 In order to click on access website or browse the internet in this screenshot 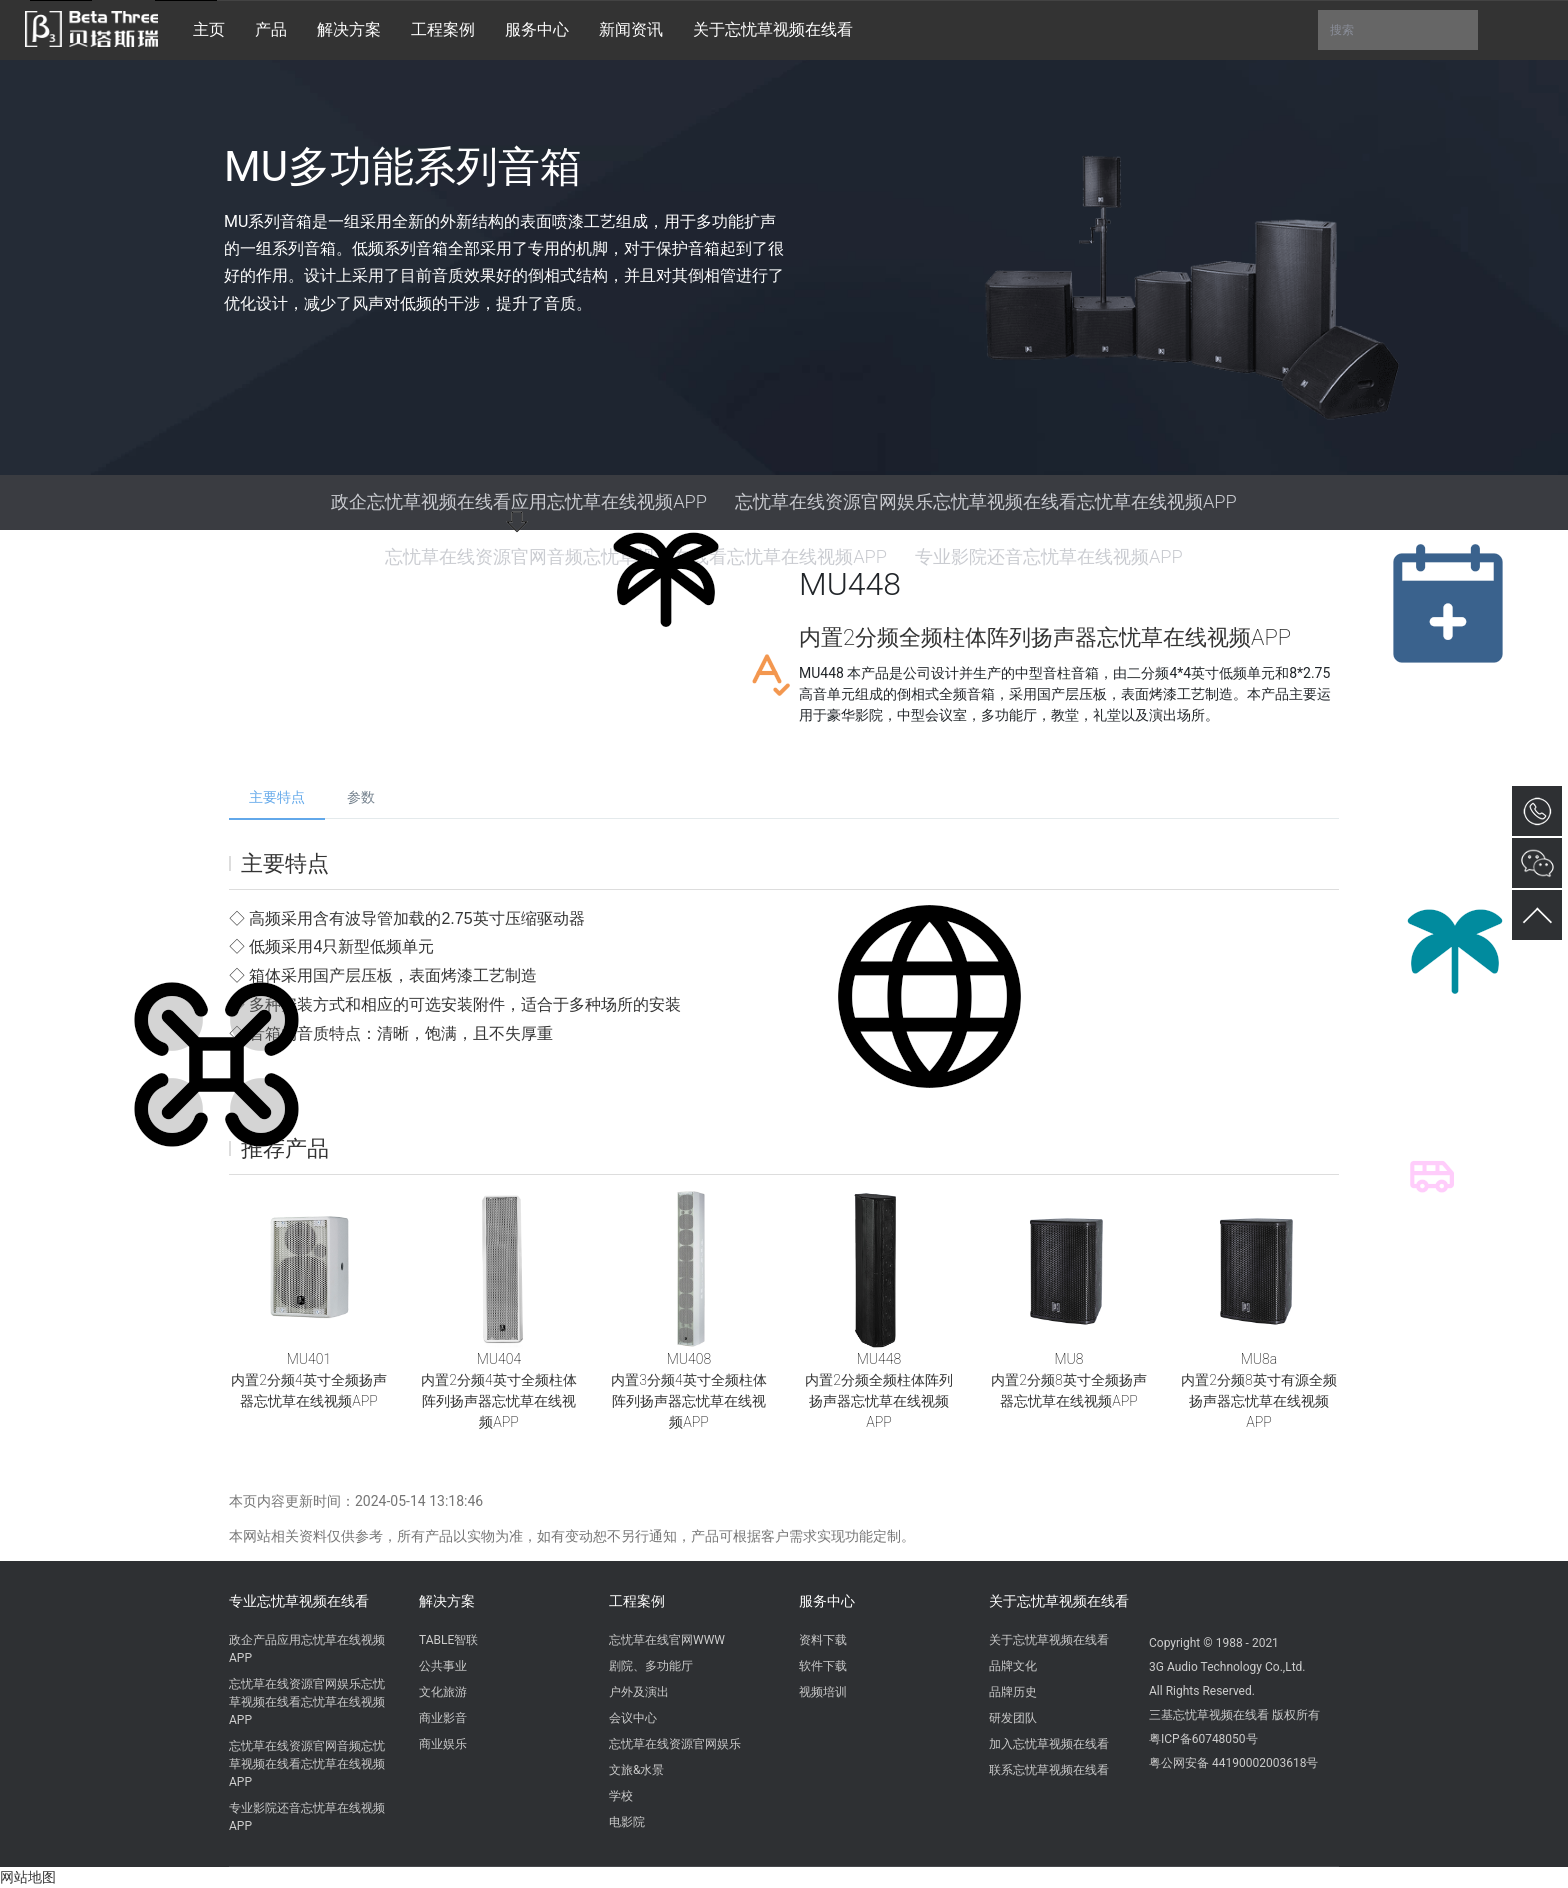, I will do `click(929, 996)`.